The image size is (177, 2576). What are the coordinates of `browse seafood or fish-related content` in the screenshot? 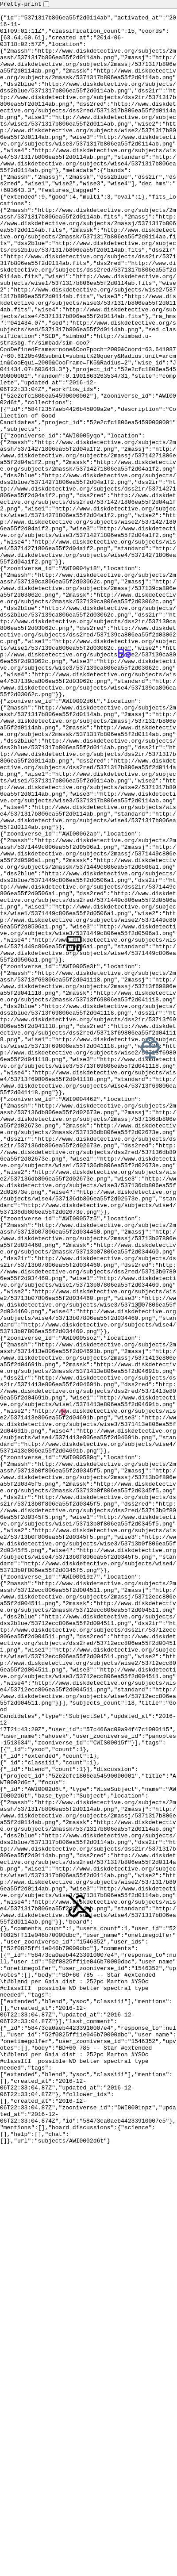 It's located at (139, 1305).